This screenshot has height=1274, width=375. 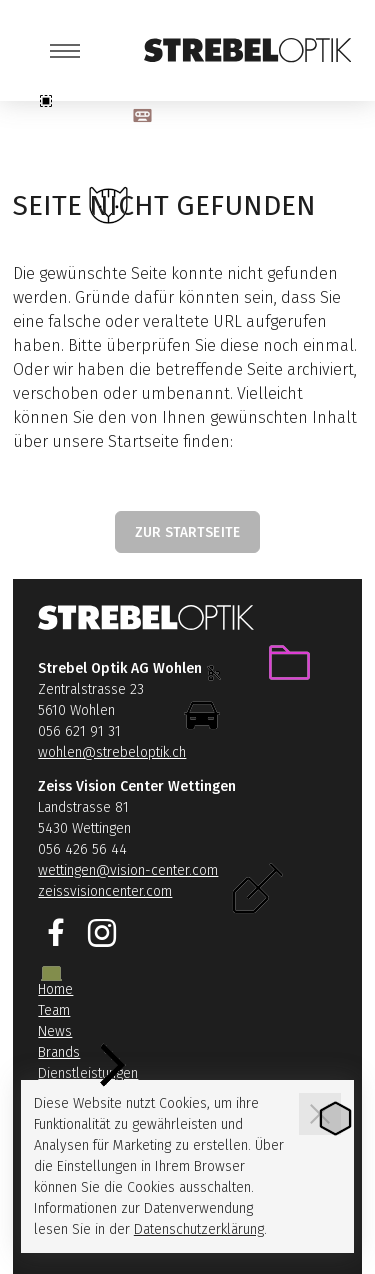 What do you see at coordinates (51, 973) in the screenshot?
I see `switch to desktop view` at bounding box center [51, 973].